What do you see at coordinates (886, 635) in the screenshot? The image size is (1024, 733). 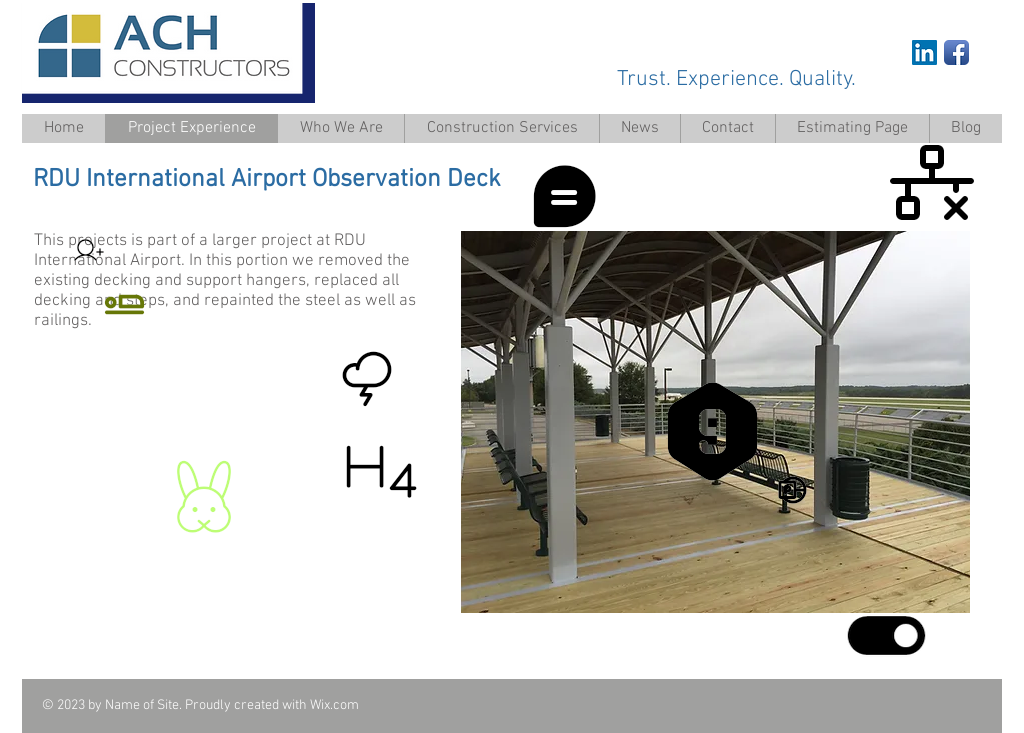 I see `toggle switch in the on/enabled state` at bounding box center [886, 635].